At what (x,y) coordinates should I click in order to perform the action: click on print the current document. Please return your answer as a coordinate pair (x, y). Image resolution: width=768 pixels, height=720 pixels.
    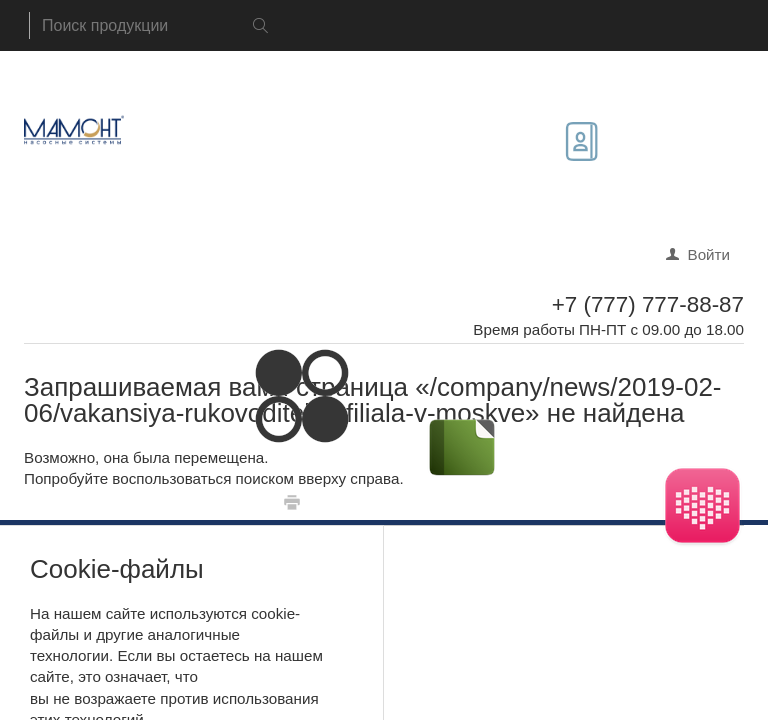
    Looking at the image, I should click on (292, 503).